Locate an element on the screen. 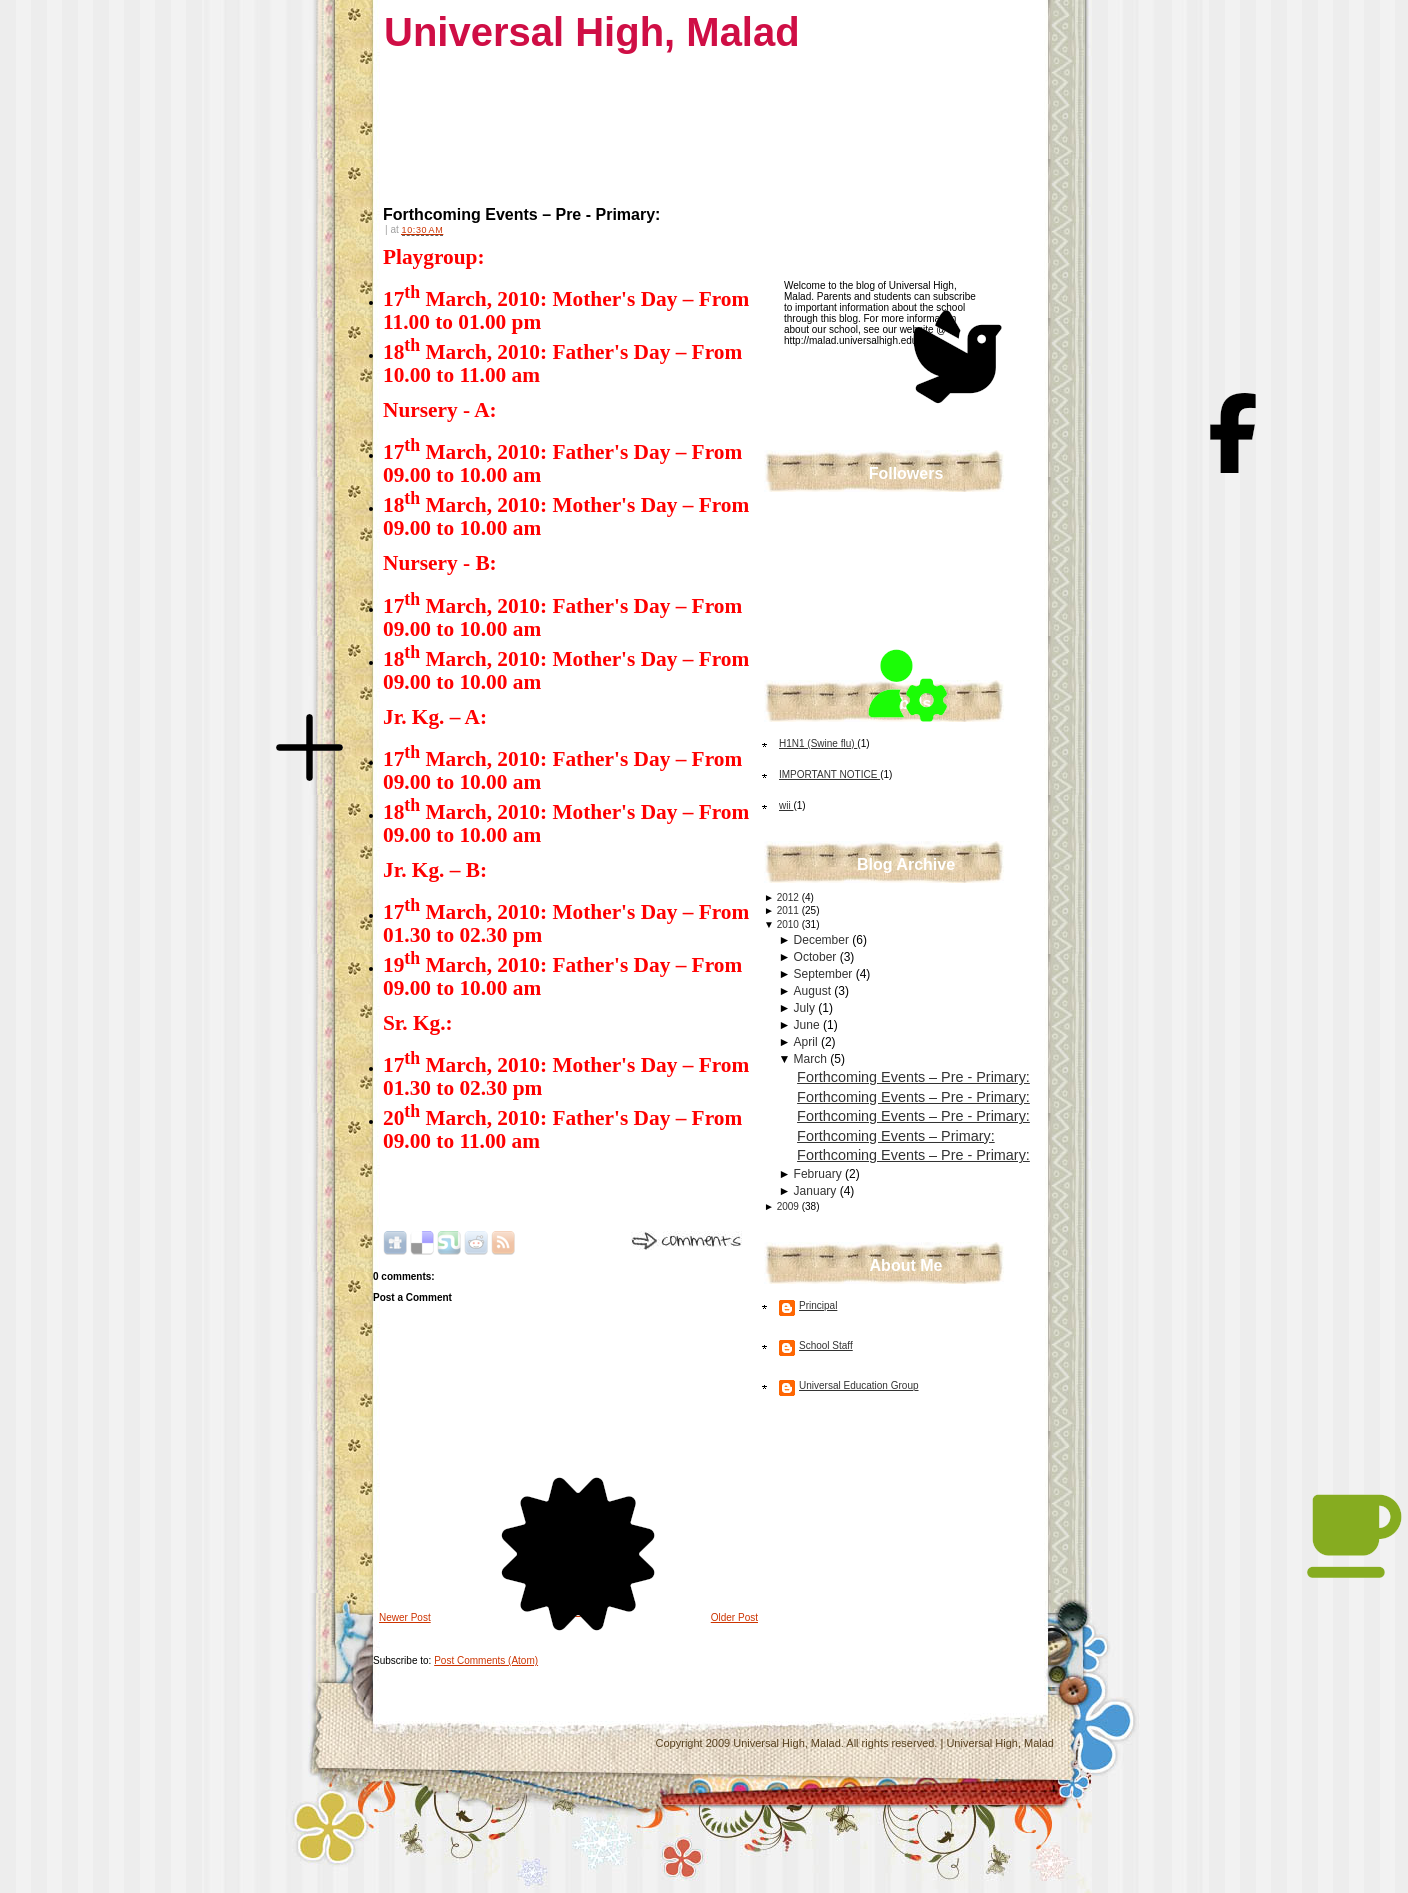 This screenshot has width=1408, height=1893. access user settings is located at coordinates (905, 683).